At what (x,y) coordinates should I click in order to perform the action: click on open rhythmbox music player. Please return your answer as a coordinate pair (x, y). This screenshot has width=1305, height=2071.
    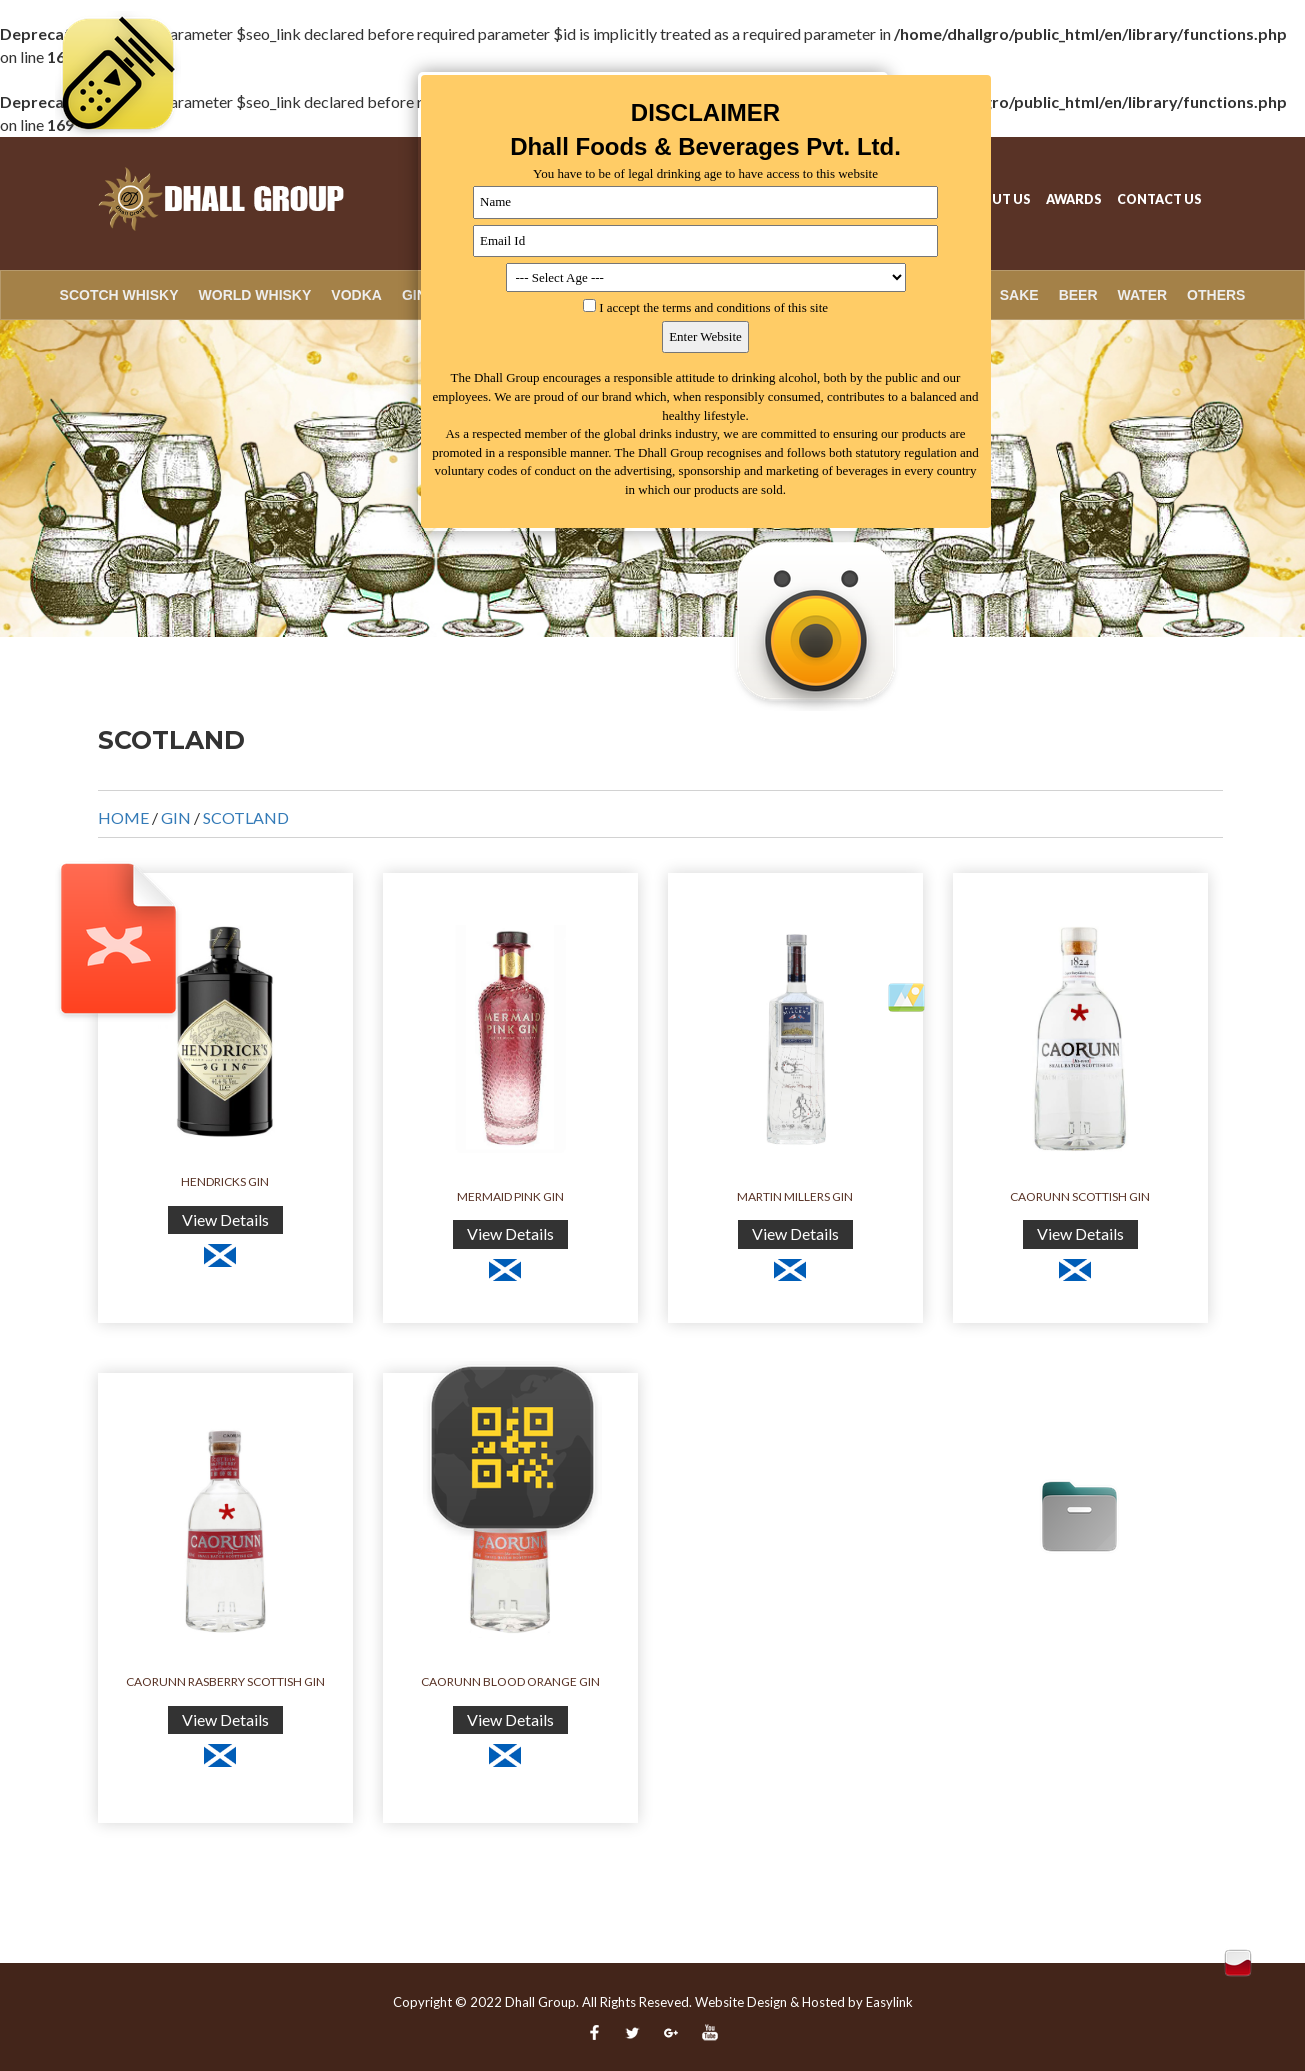
    Looking at the image, I should click on (816, 621).